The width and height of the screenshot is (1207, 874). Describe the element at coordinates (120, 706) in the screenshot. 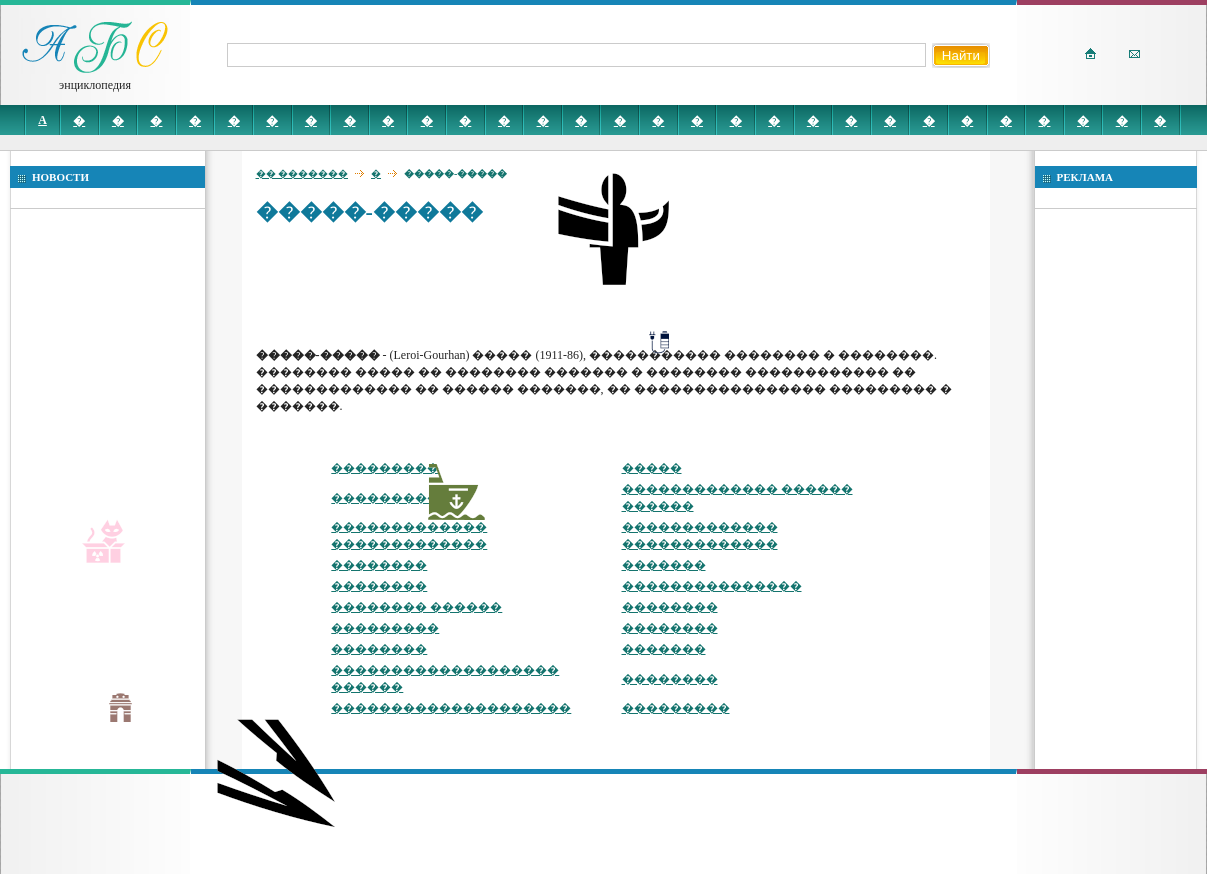

I see `view India Gate landmark information` at that location.